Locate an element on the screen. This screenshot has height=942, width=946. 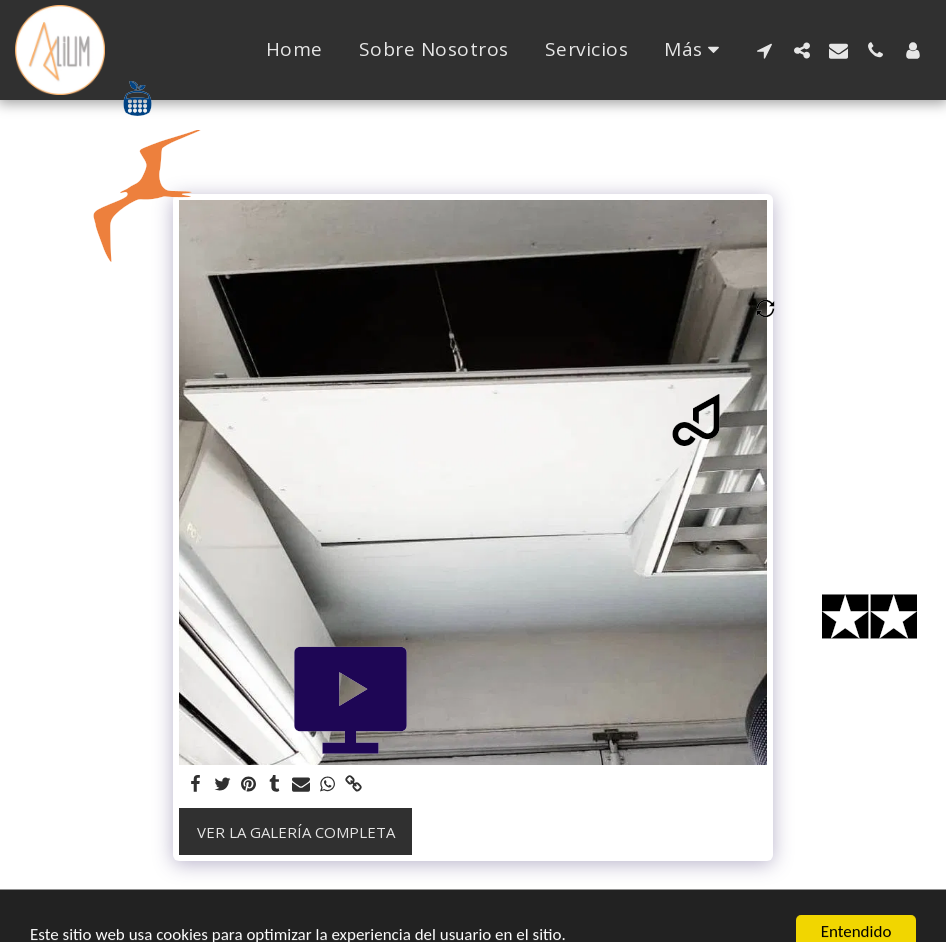
open the Pretzel app is located at coordinates (696, 420).